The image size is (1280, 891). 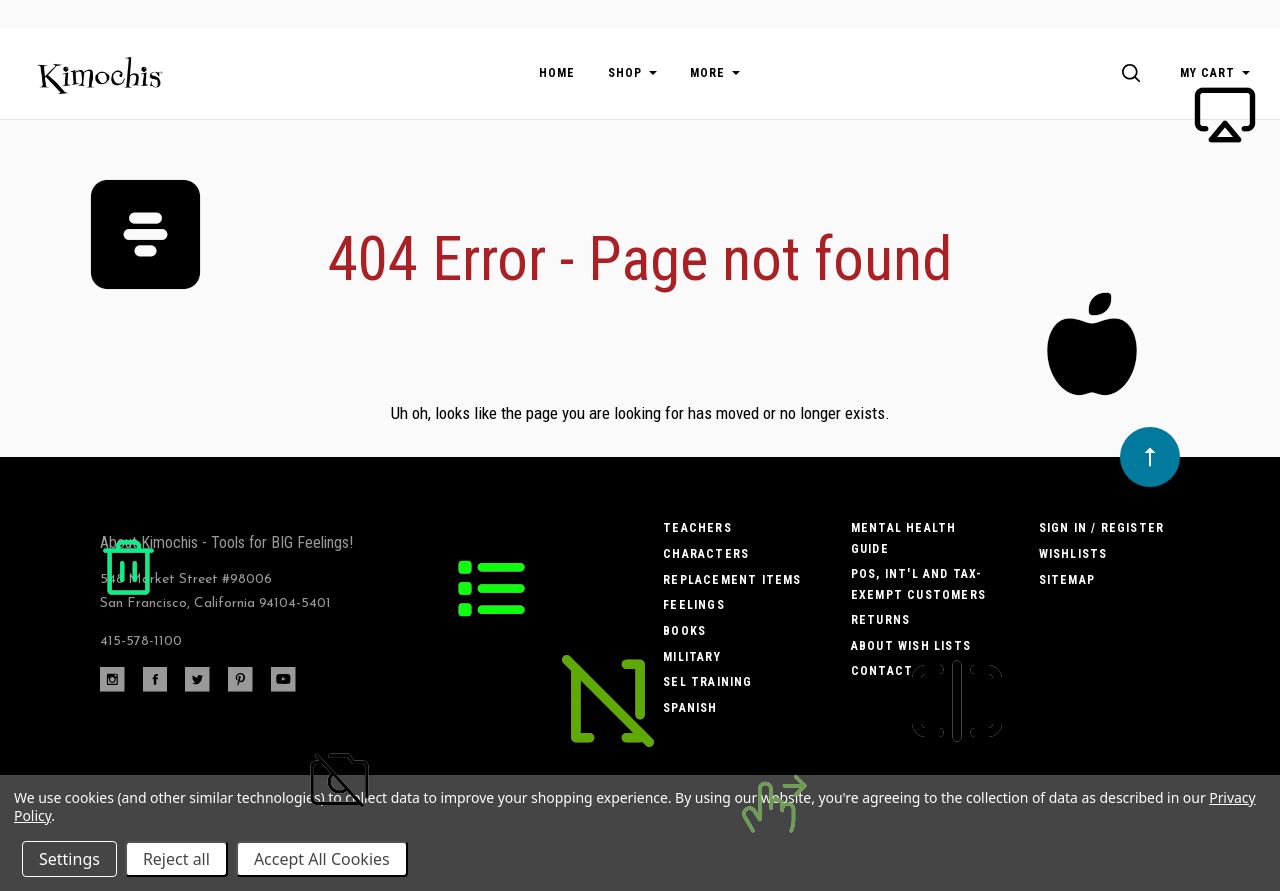 I want to click on stream content to an external display, so click(x=1225, y=115).